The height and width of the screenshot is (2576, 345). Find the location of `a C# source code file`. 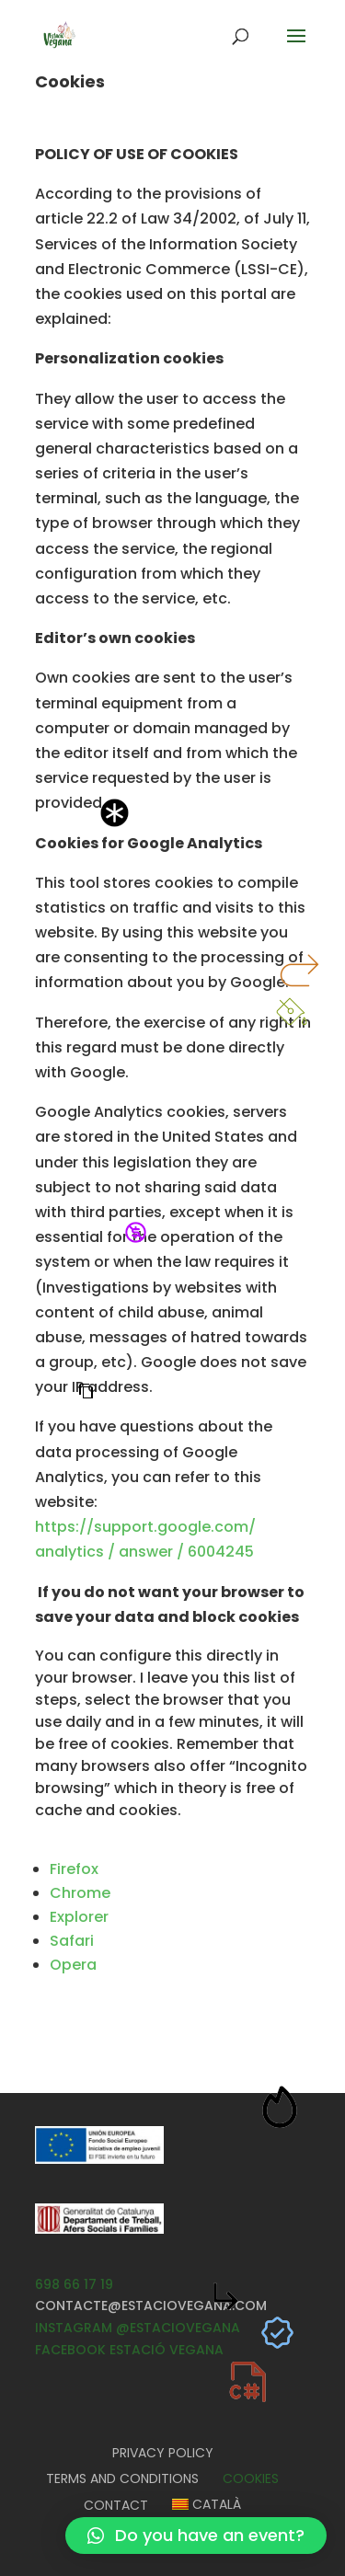

a C# source code file is located at coordinates (248, 2382).